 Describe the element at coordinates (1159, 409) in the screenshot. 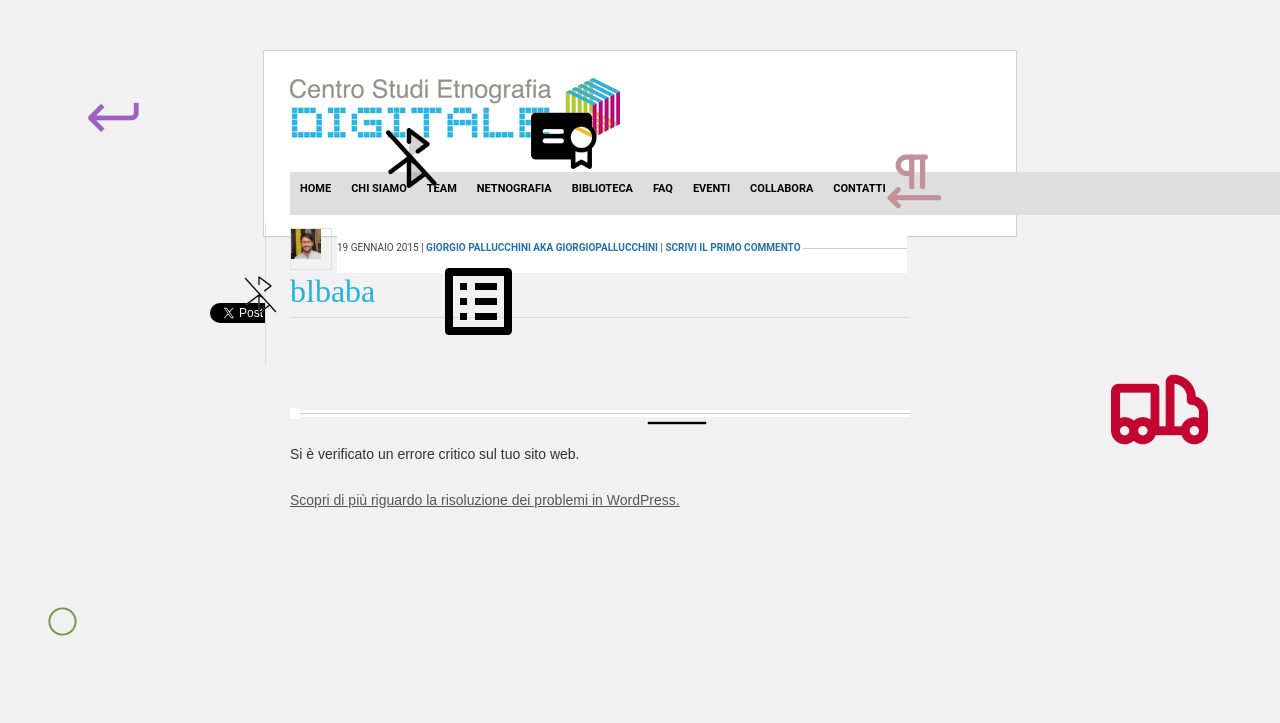

I see `track shipping or delivery status` at that location.